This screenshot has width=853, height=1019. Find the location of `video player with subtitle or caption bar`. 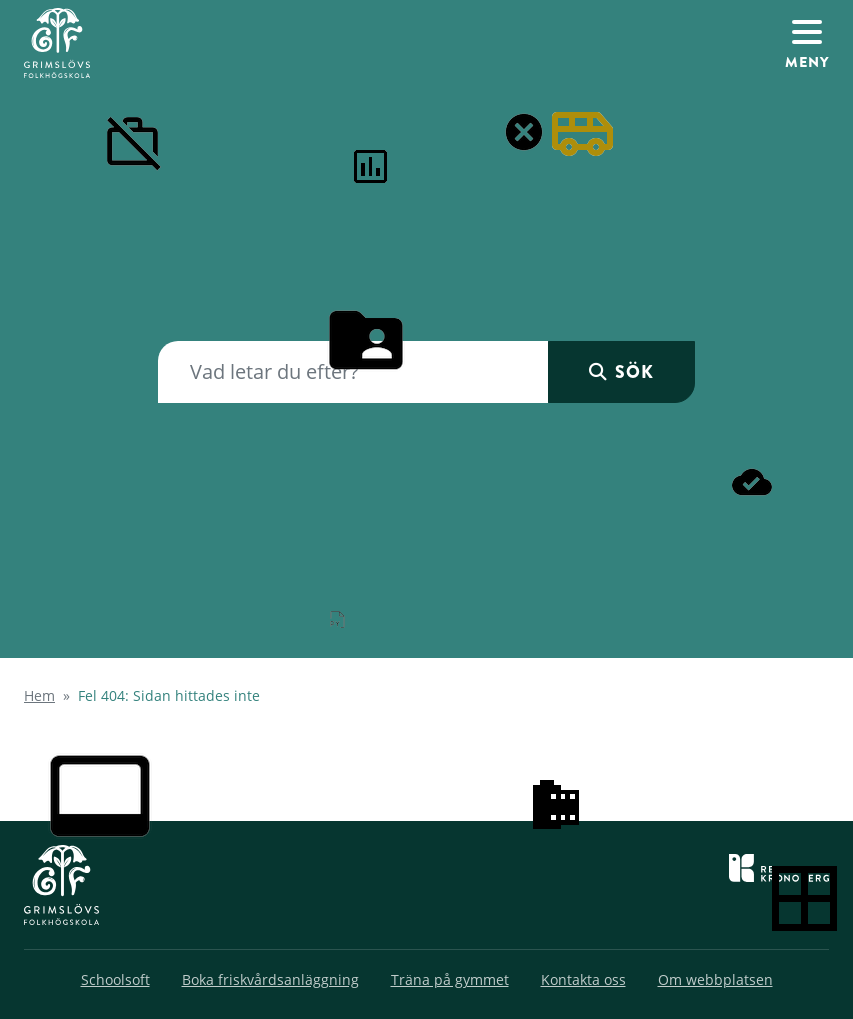

video player with subtitle or caption bar is located at coordinates (100, 796).